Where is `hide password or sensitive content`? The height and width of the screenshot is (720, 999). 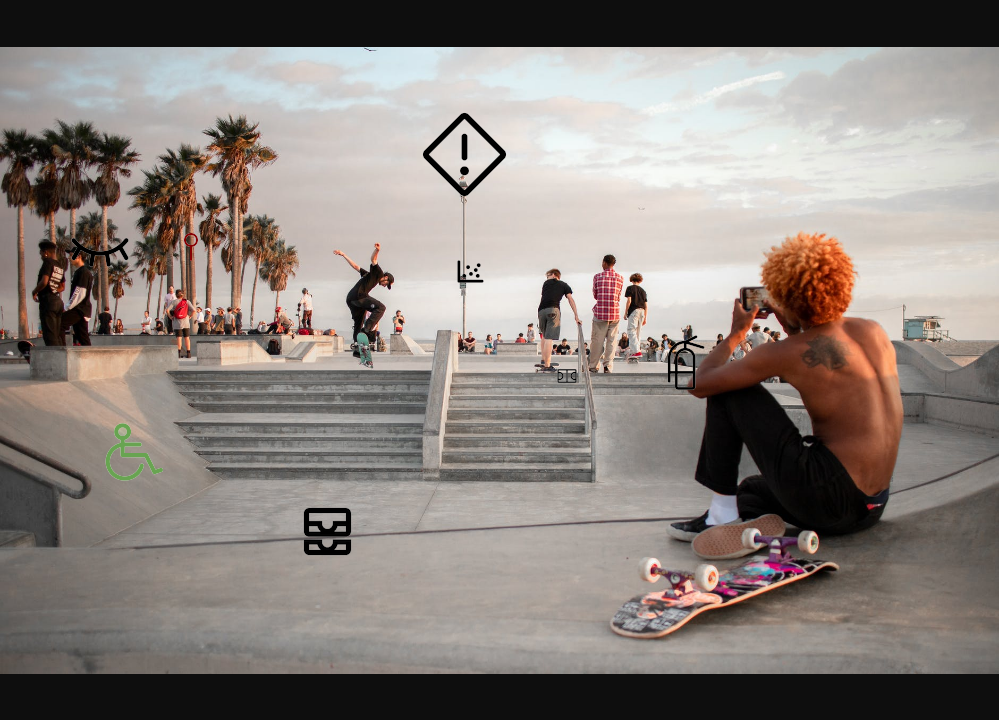 hide password or sensitive content is located at coordinates (100, 247).